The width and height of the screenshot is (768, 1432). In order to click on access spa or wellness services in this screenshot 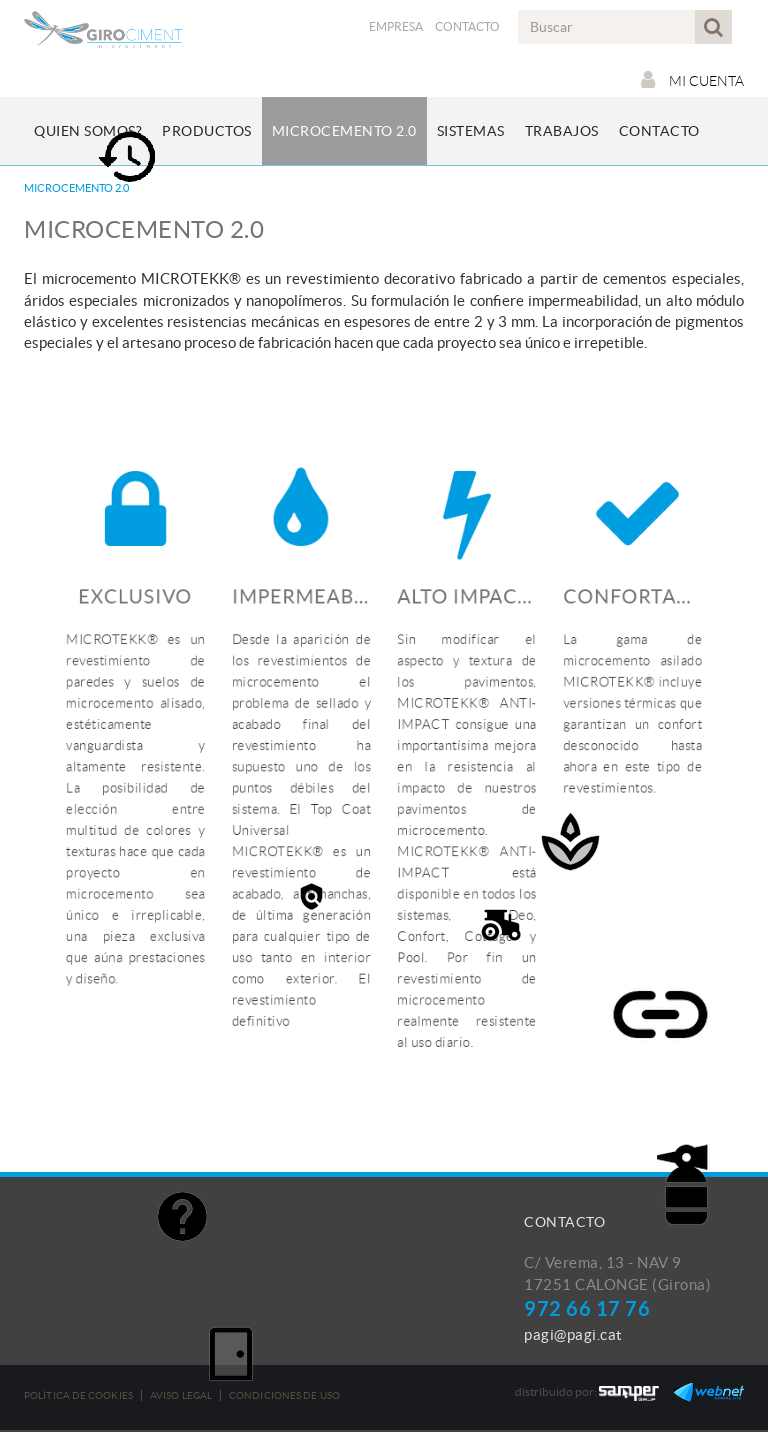, I will do `click(570, 841)`.